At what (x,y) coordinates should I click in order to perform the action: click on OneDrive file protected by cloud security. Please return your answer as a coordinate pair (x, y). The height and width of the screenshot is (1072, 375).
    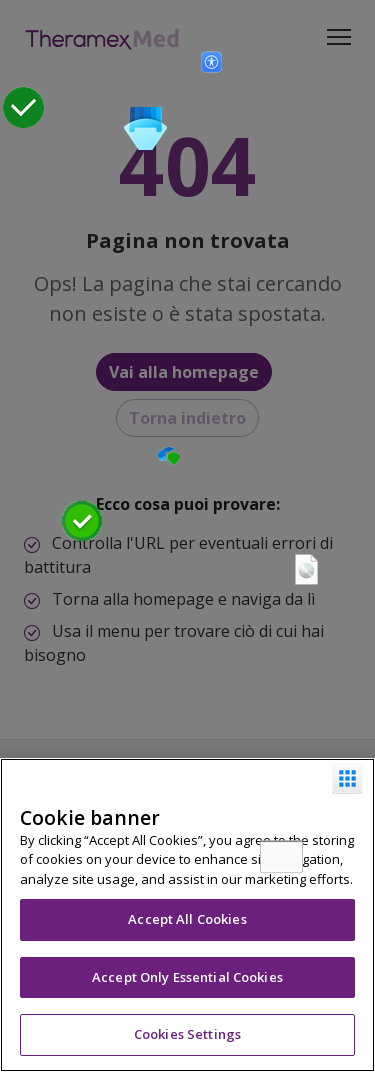
    Looking at the image, I should click on (169, 454).